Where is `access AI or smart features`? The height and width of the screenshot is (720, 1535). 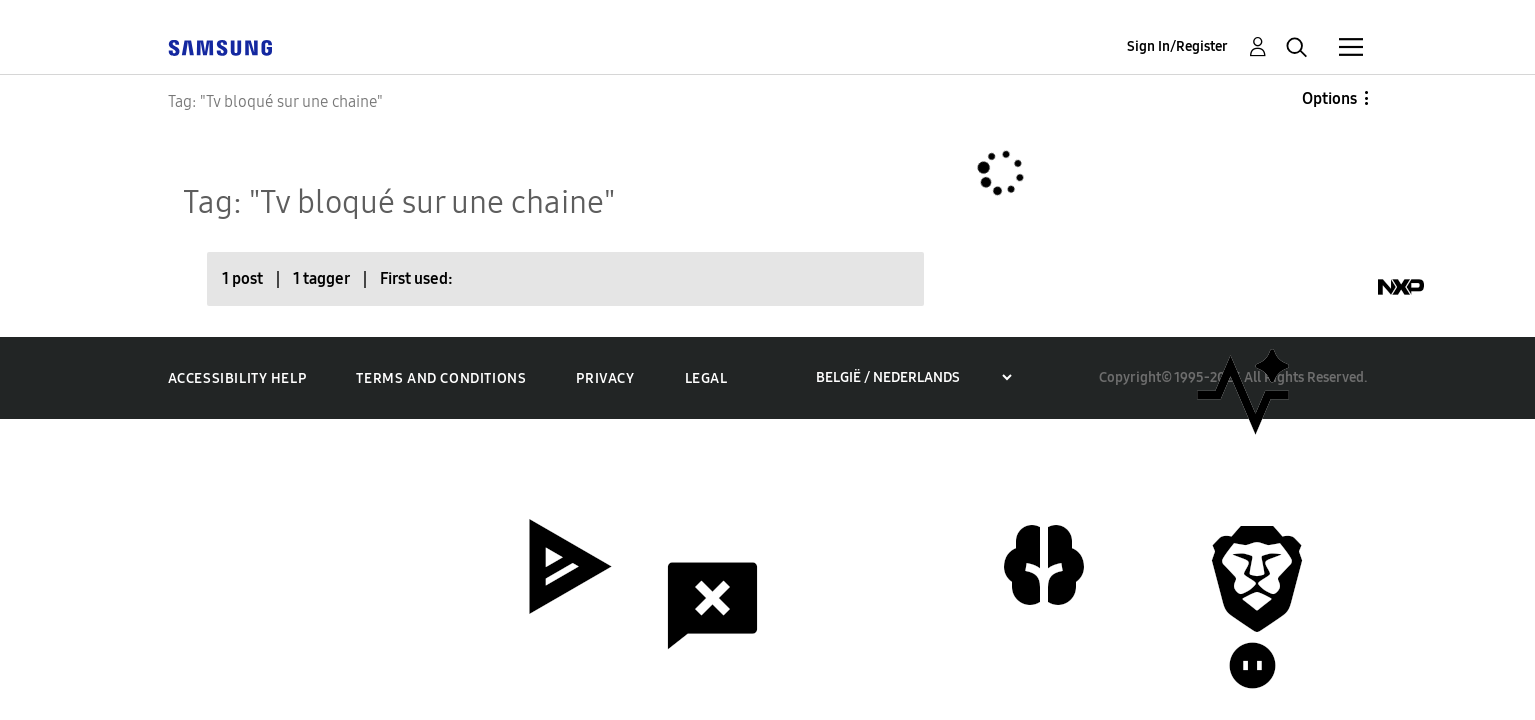
access AI or smart features is located at coordinates (1044, 565).